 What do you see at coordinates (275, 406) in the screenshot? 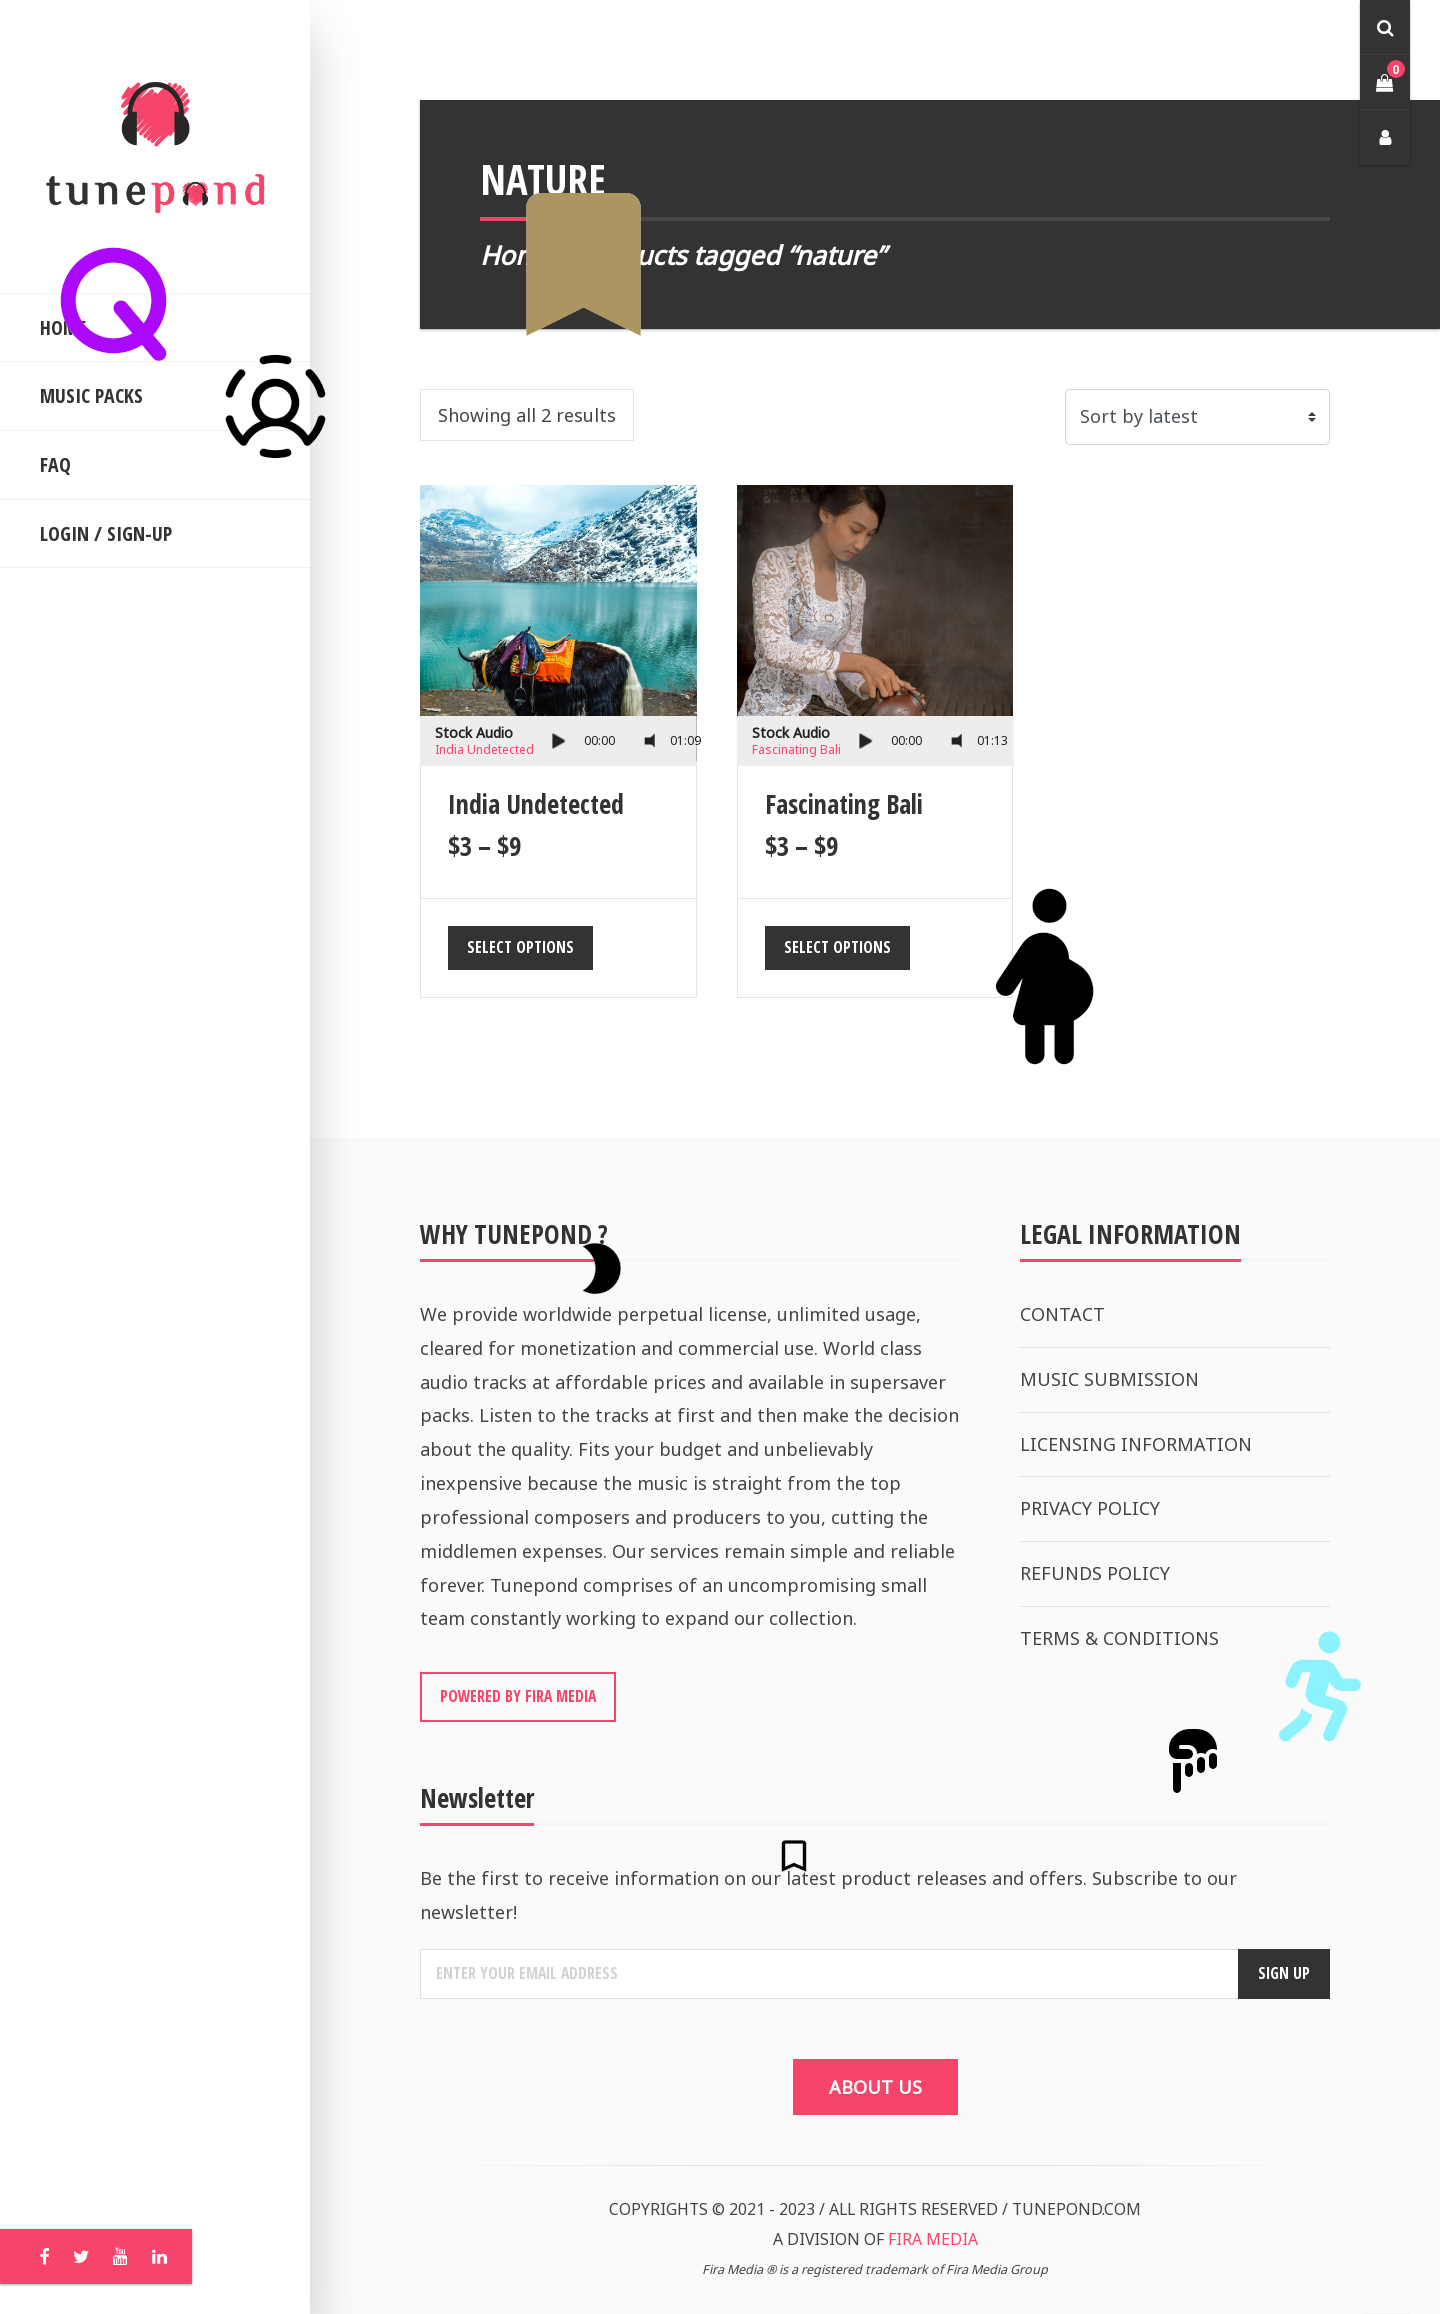
I see `incomplete or pending user profile` at bounding box center [275, 406].